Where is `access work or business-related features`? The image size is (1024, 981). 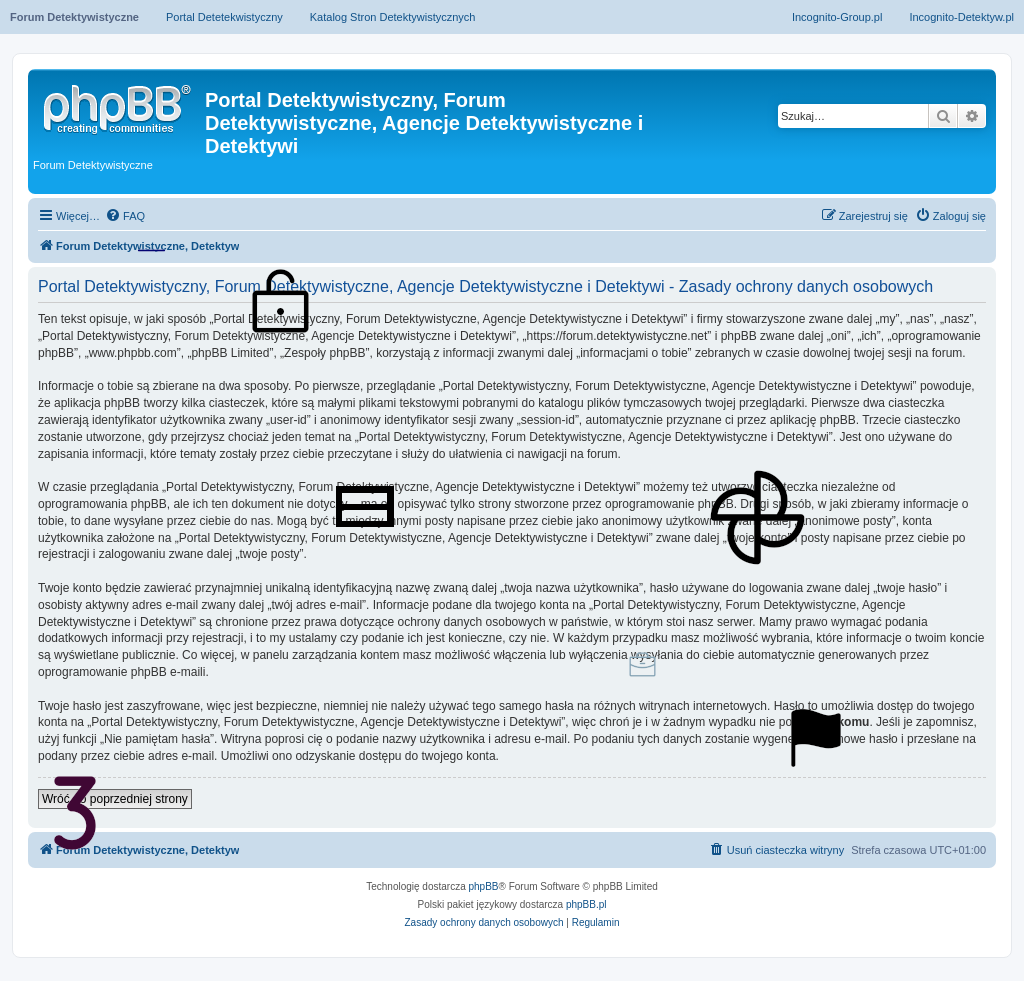
access work or business-related features is located at coordinates (642, 665).